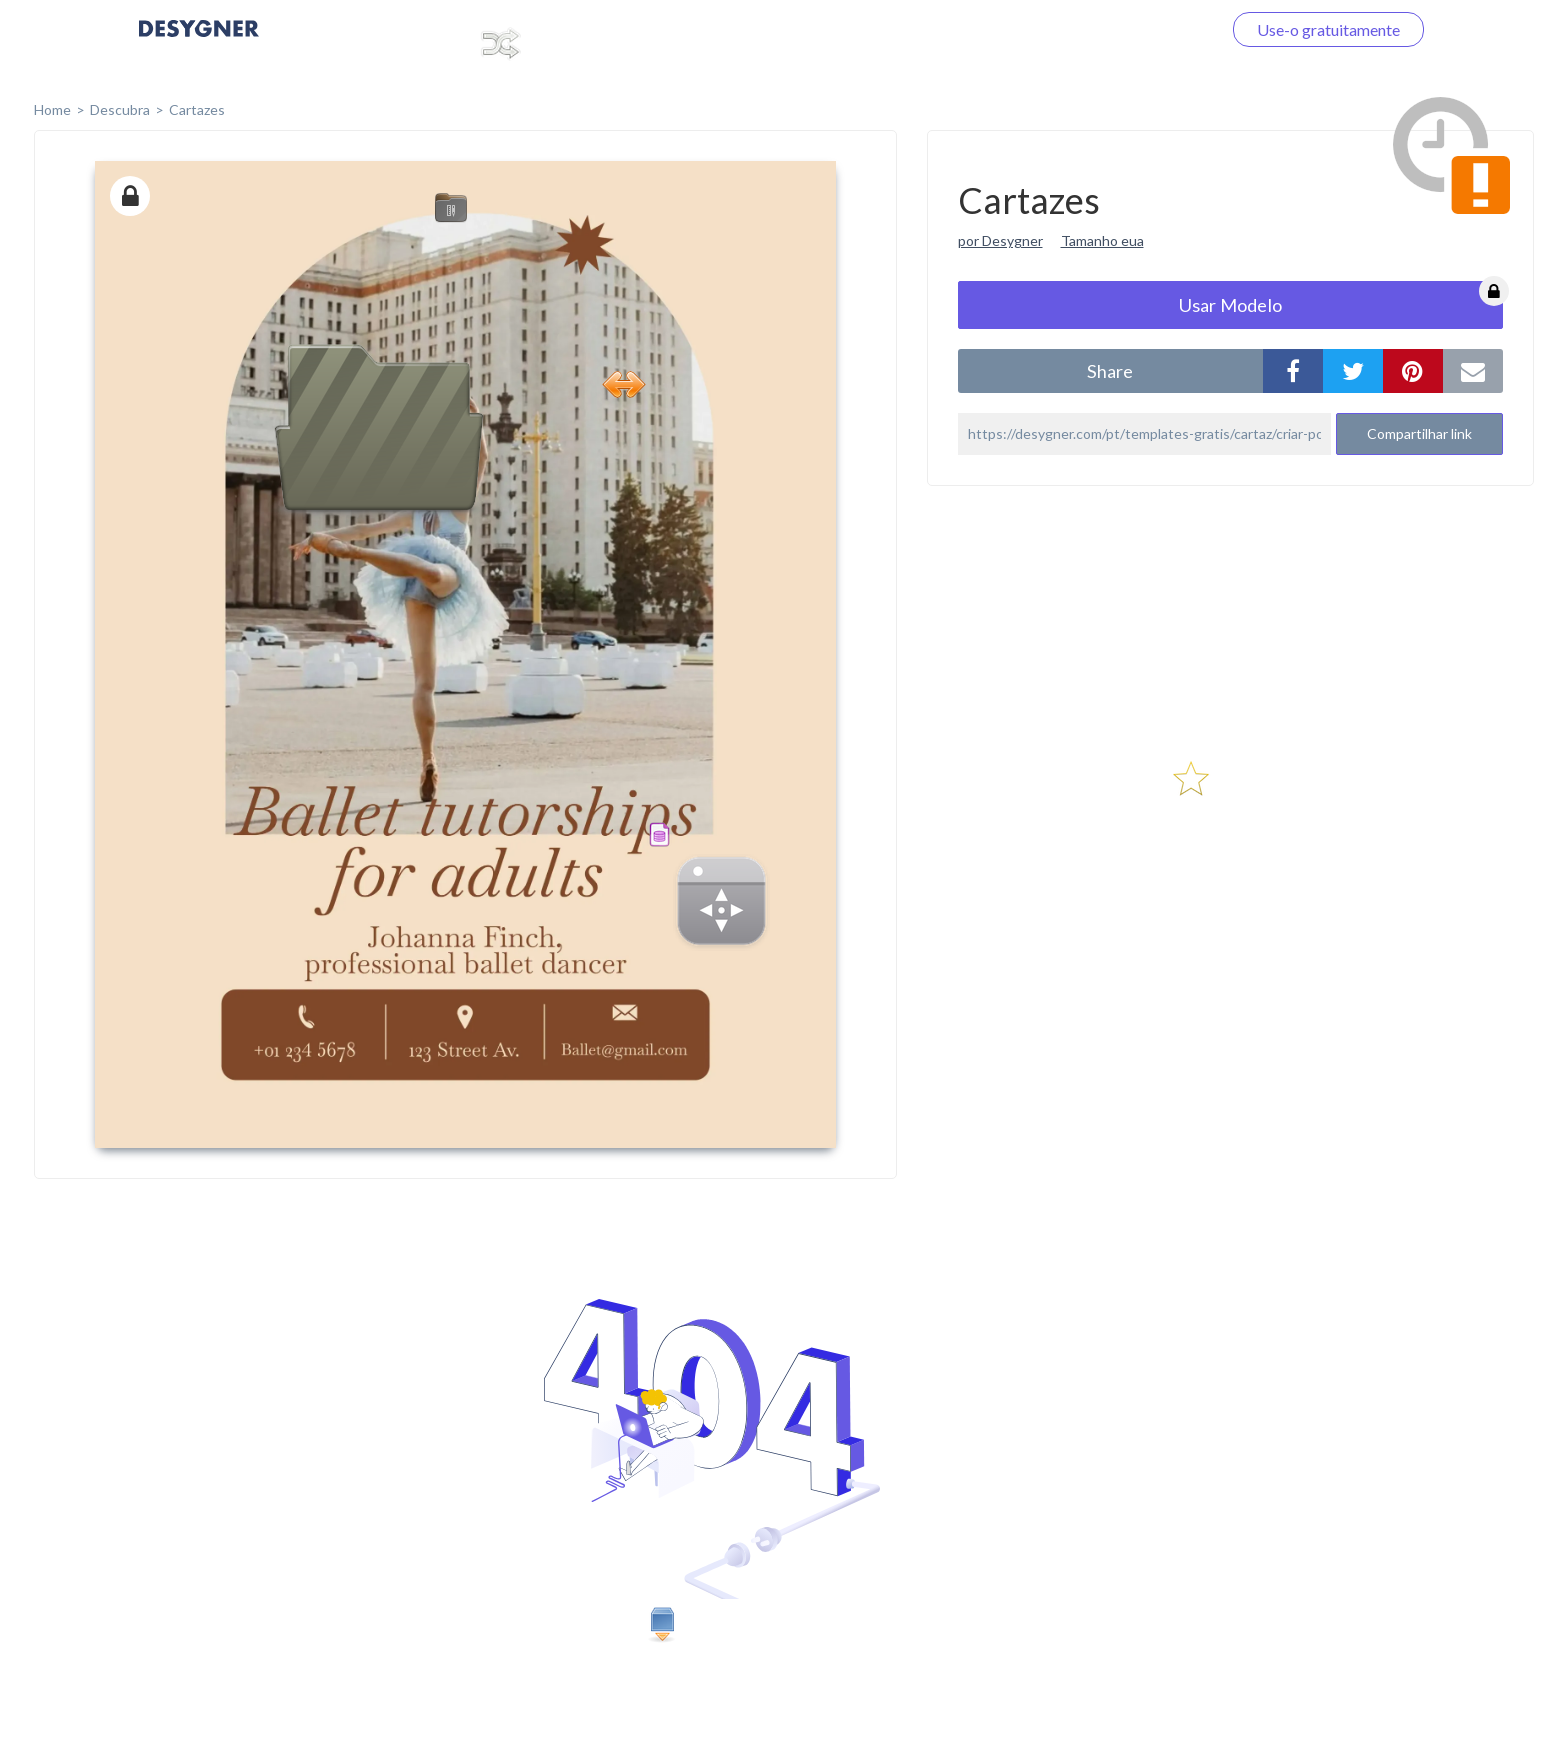  What do you see at coordinates (662, 1625) in the screenshot?
I see `insert an object or embed content` at bounding box center [662, 1625].